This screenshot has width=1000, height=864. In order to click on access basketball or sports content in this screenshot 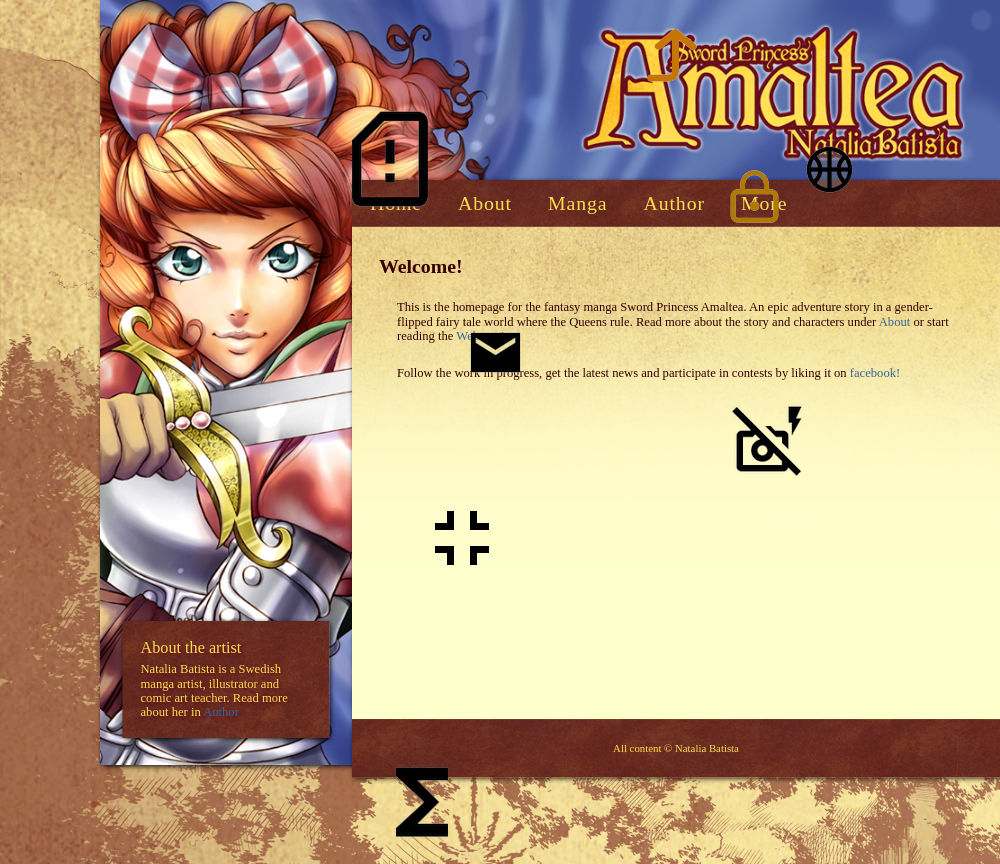, I will do `click(829, 169)`.